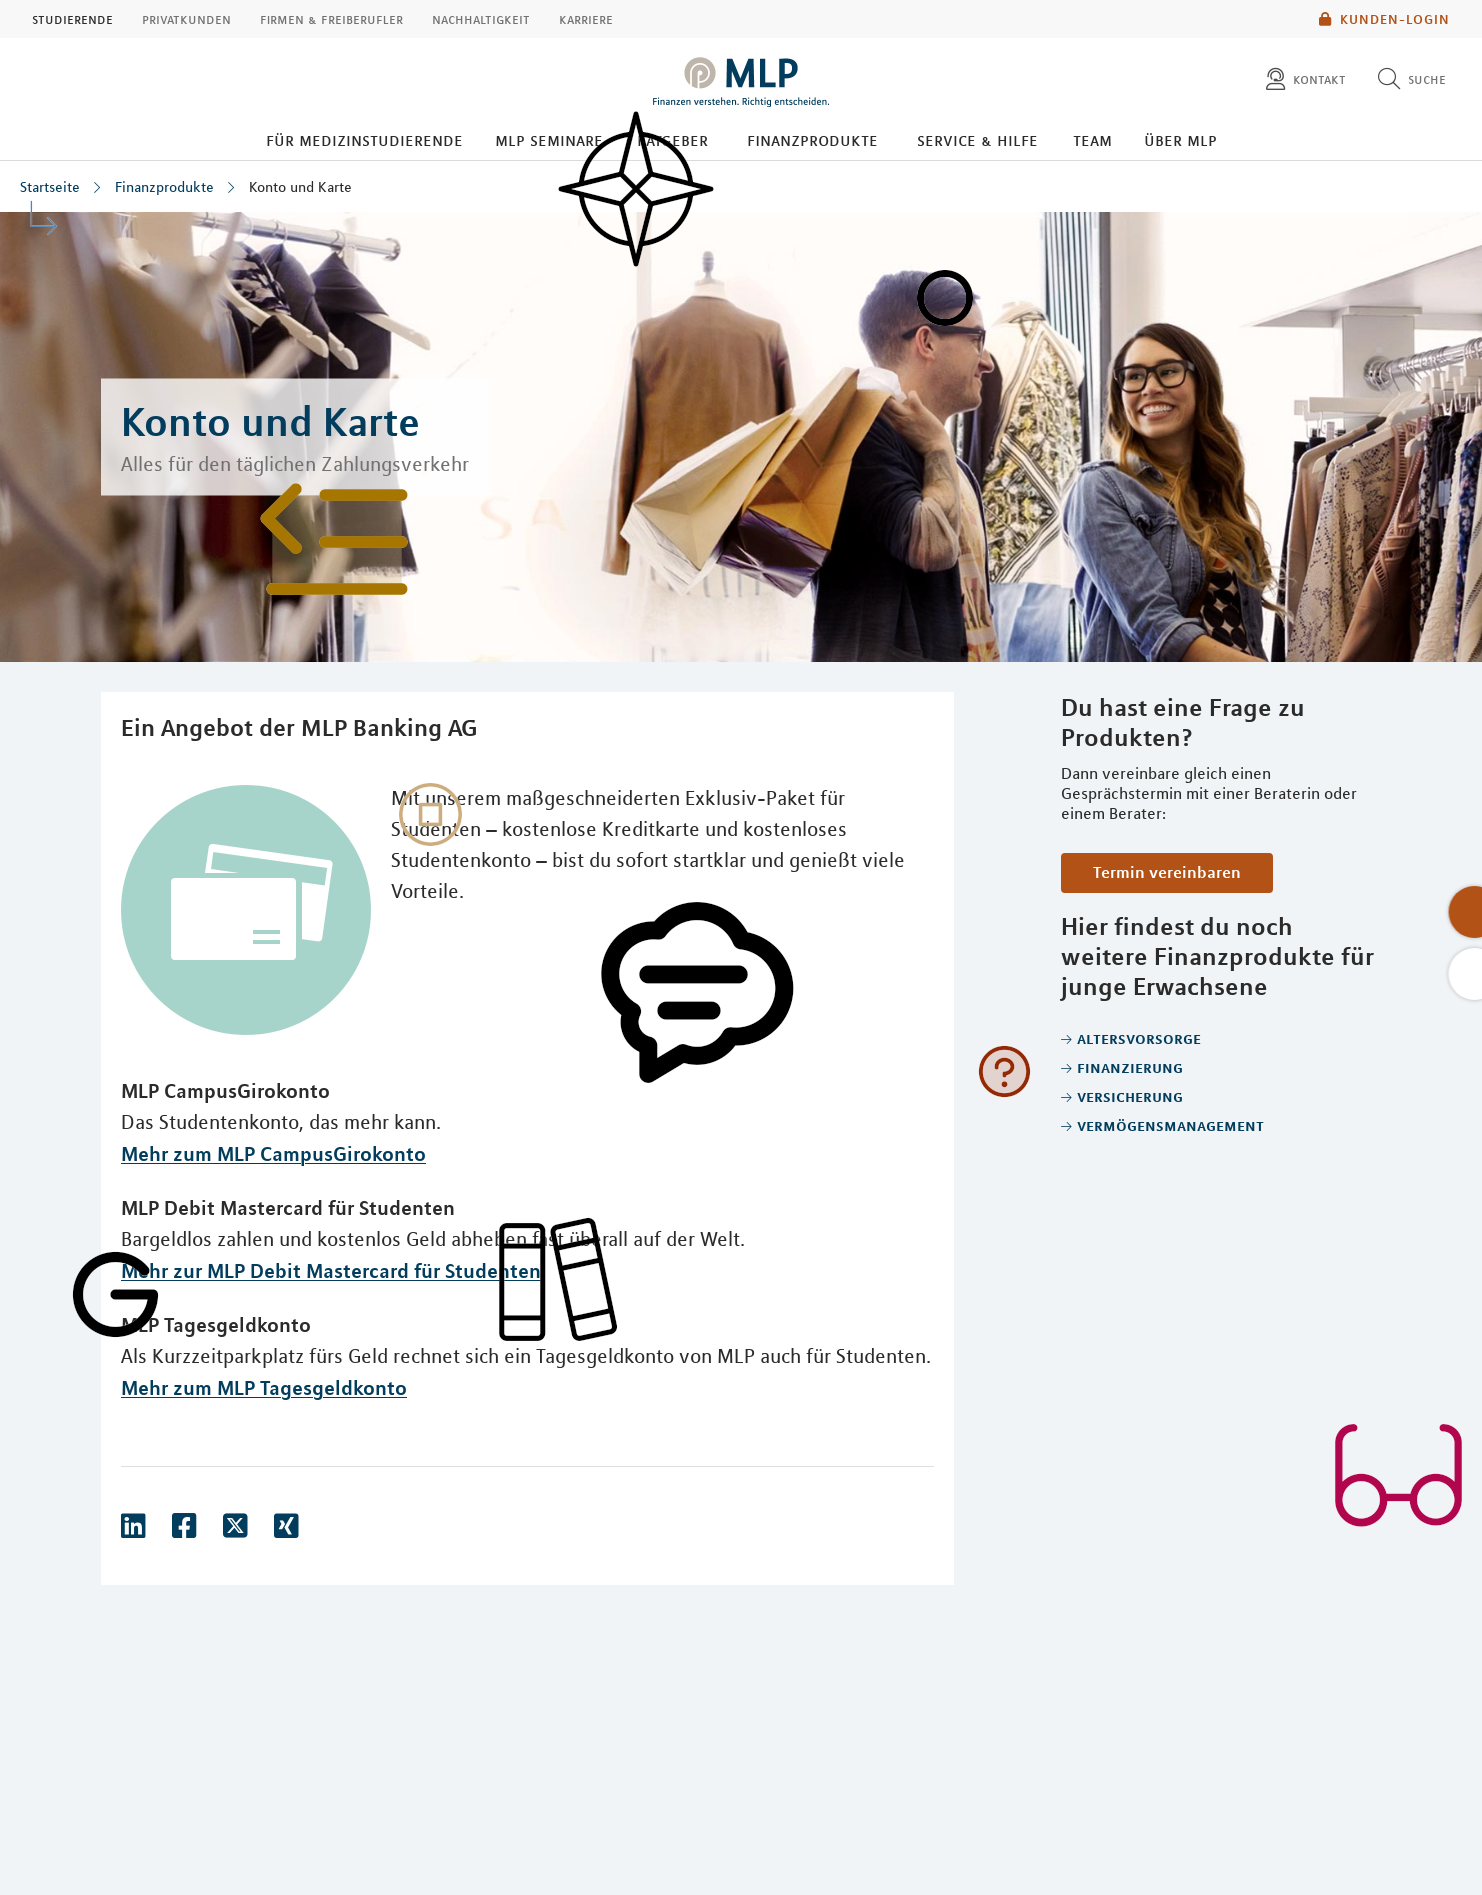  Describe the element at coordinates (636, 189) in the screenshot. I see `access navigation or directional features` at that location.